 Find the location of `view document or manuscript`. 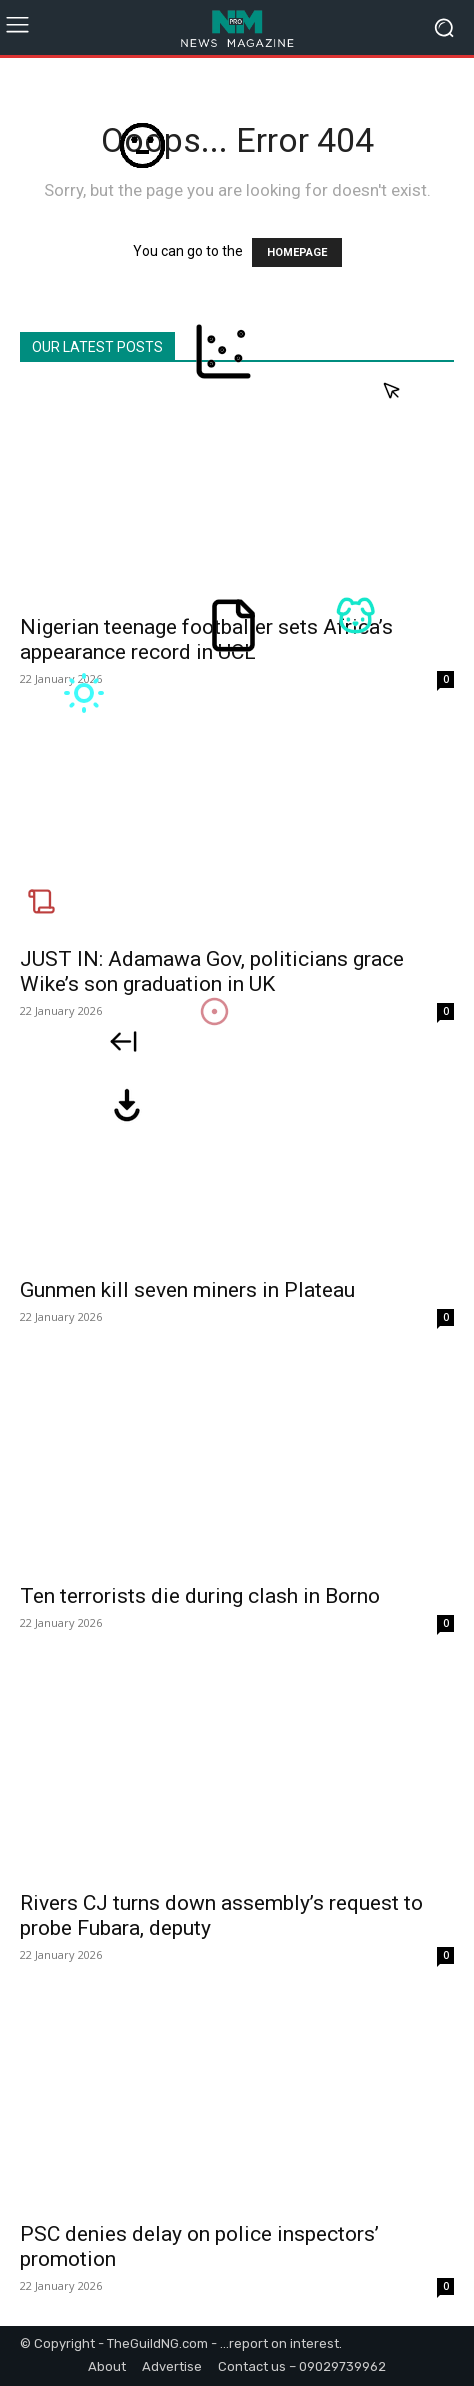

view document or manuscript is located at coordinates (41, 901).